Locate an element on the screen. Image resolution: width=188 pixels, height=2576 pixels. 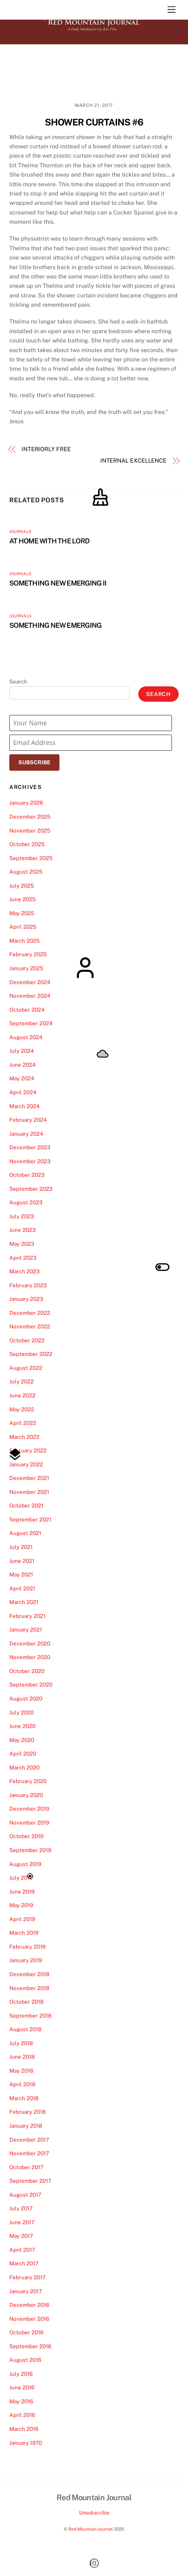
toggle map layers or overlays is located at coordinates (15, 1455).